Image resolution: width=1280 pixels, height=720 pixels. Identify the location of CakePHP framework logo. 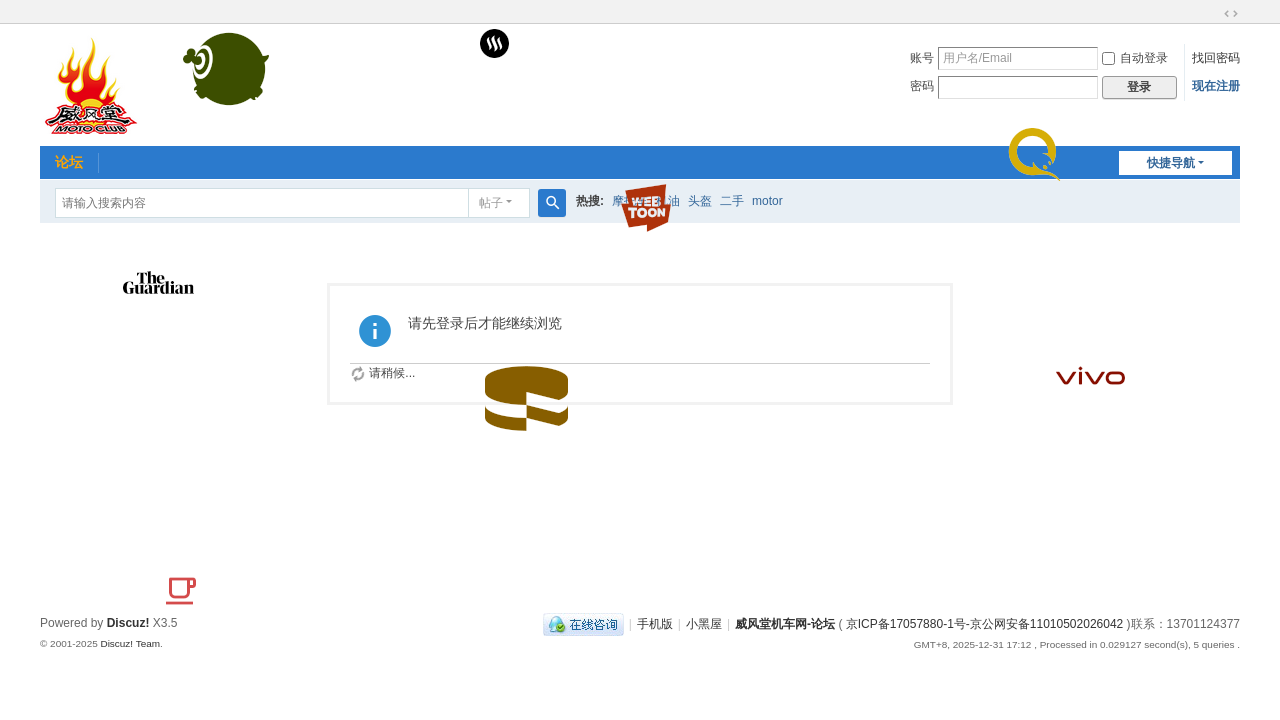
(526, 398).